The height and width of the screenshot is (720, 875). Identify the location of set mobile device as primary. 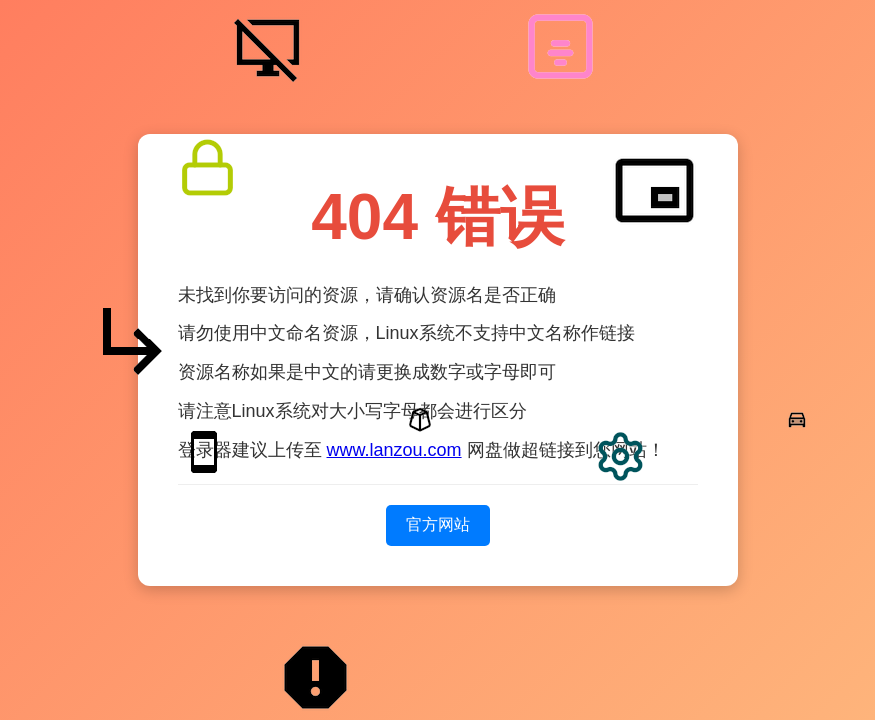
(204, 452).